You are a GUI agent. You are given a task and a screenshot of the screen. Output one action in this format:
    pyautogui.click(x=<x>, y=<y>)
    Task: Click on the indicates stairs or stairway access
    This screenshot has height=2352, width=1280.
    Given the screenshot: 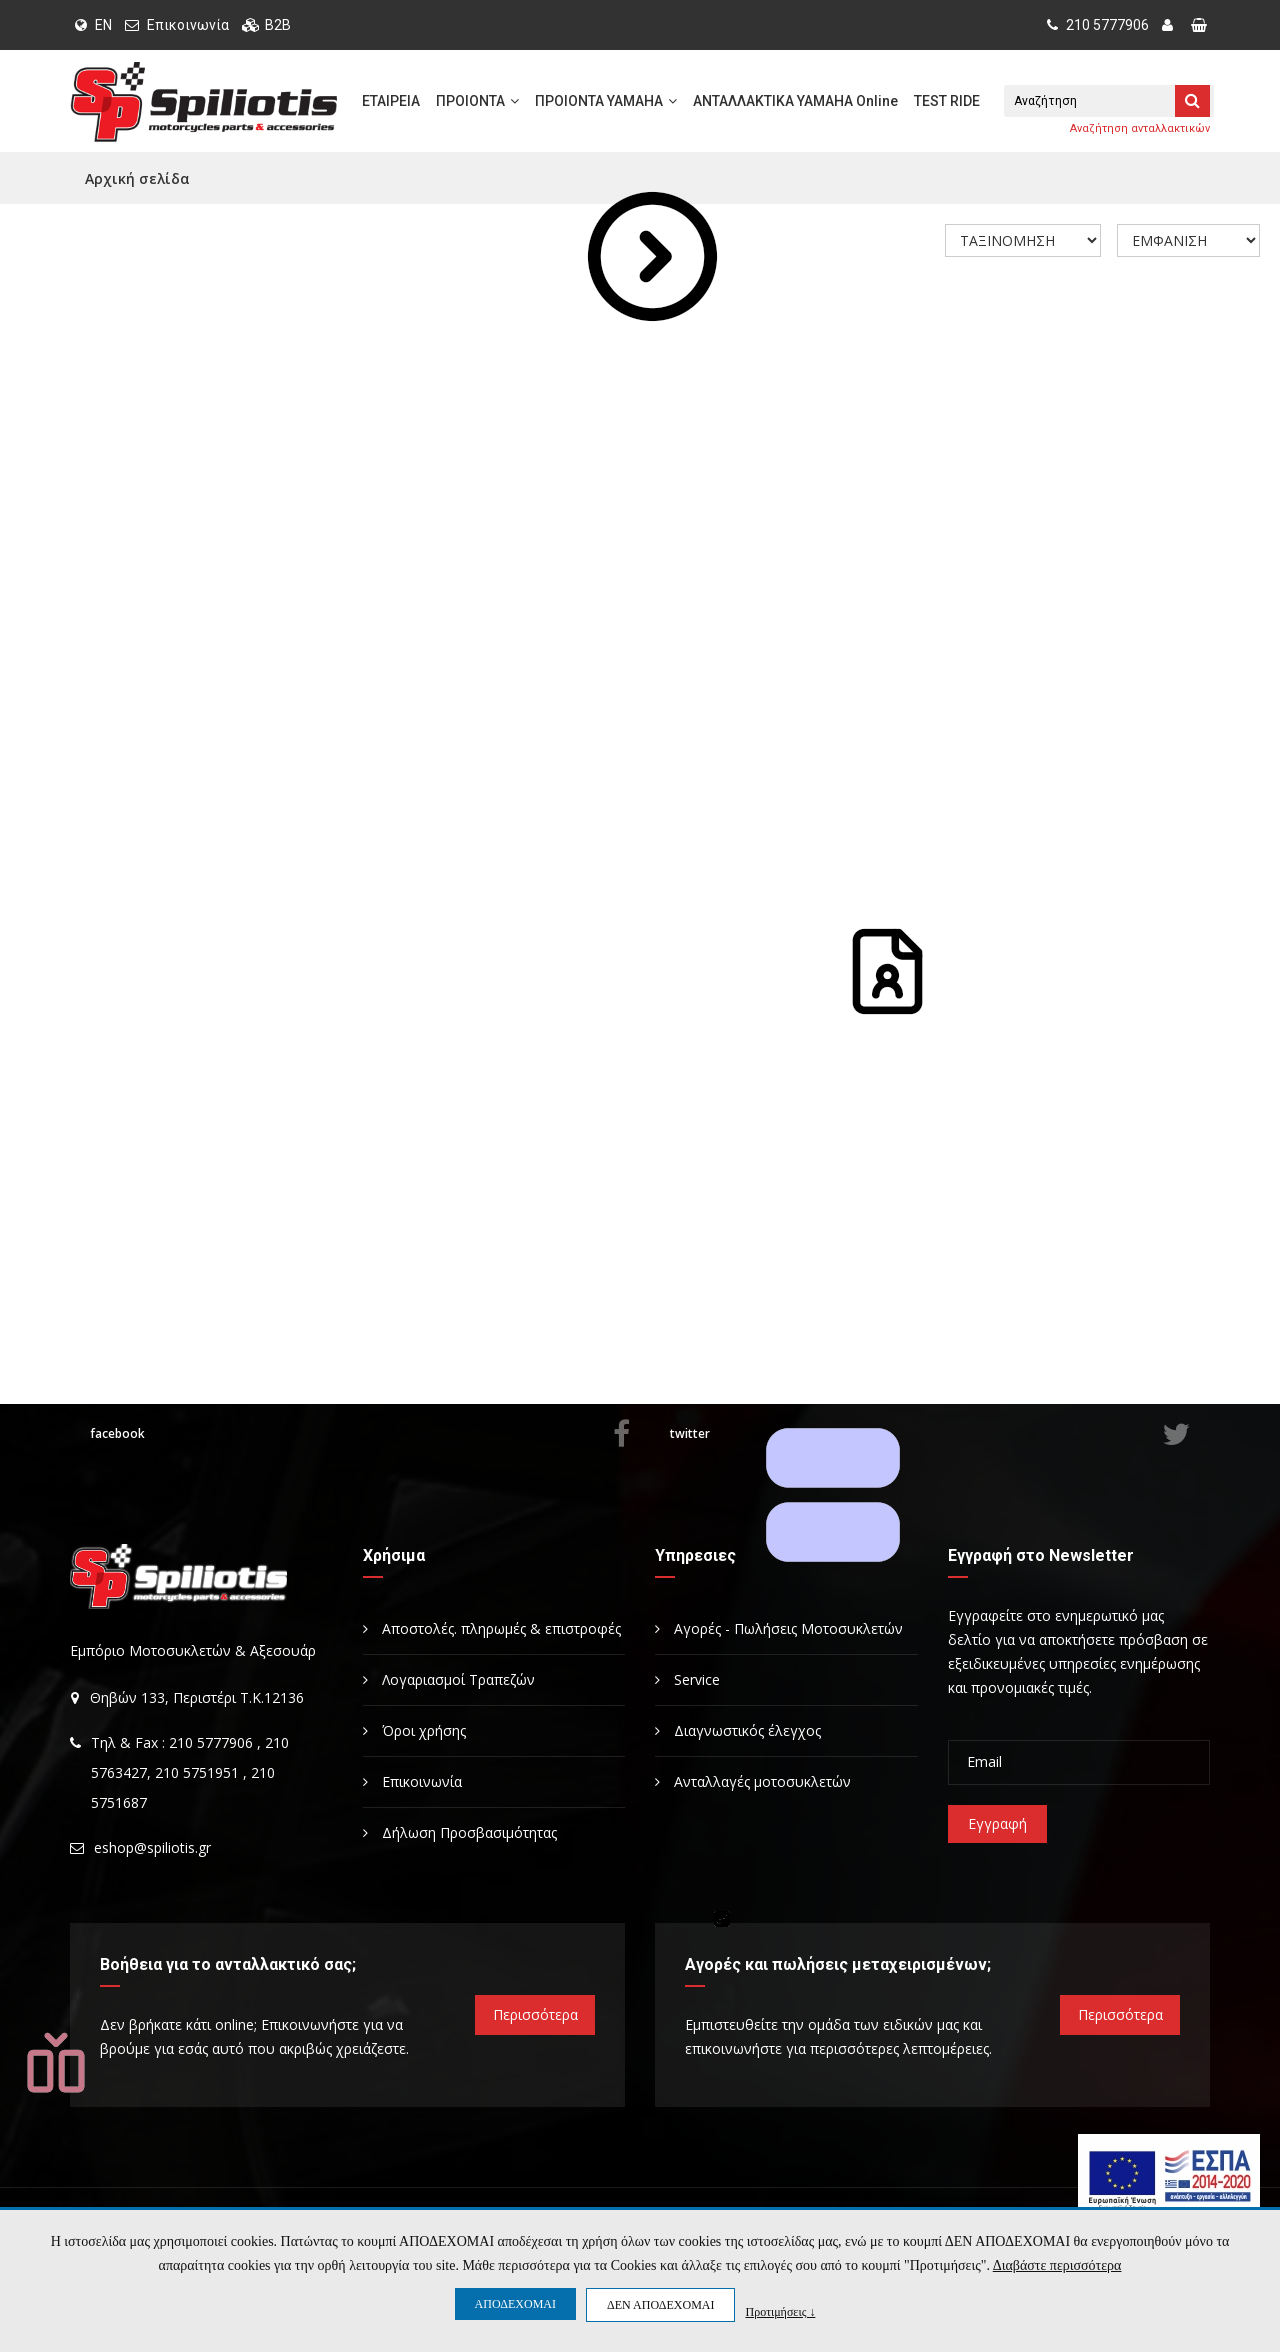 What is the action you would take?
    pyautogui.click(x=722, y=1919)
    